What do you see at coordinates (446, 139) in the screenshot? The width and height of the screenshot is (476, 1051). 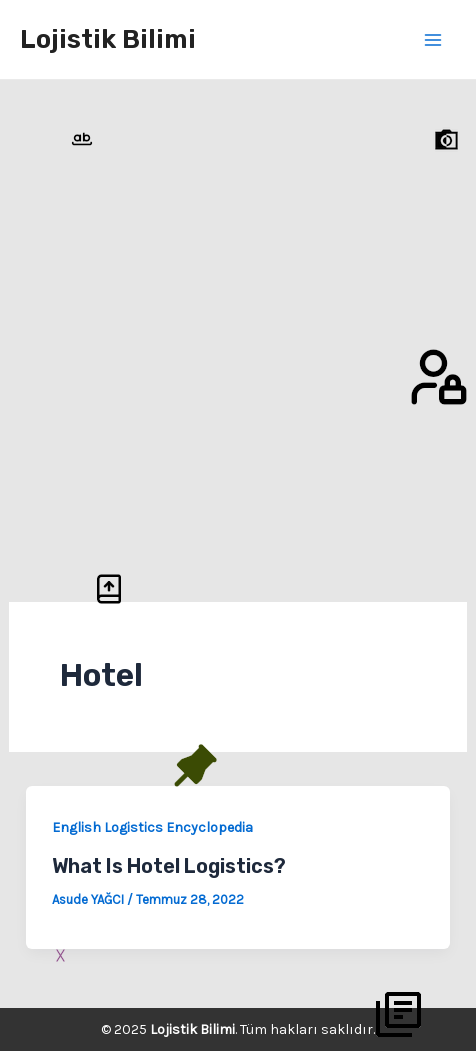 I see `apply black and white filter to photo` at bounding box center [446, 139].